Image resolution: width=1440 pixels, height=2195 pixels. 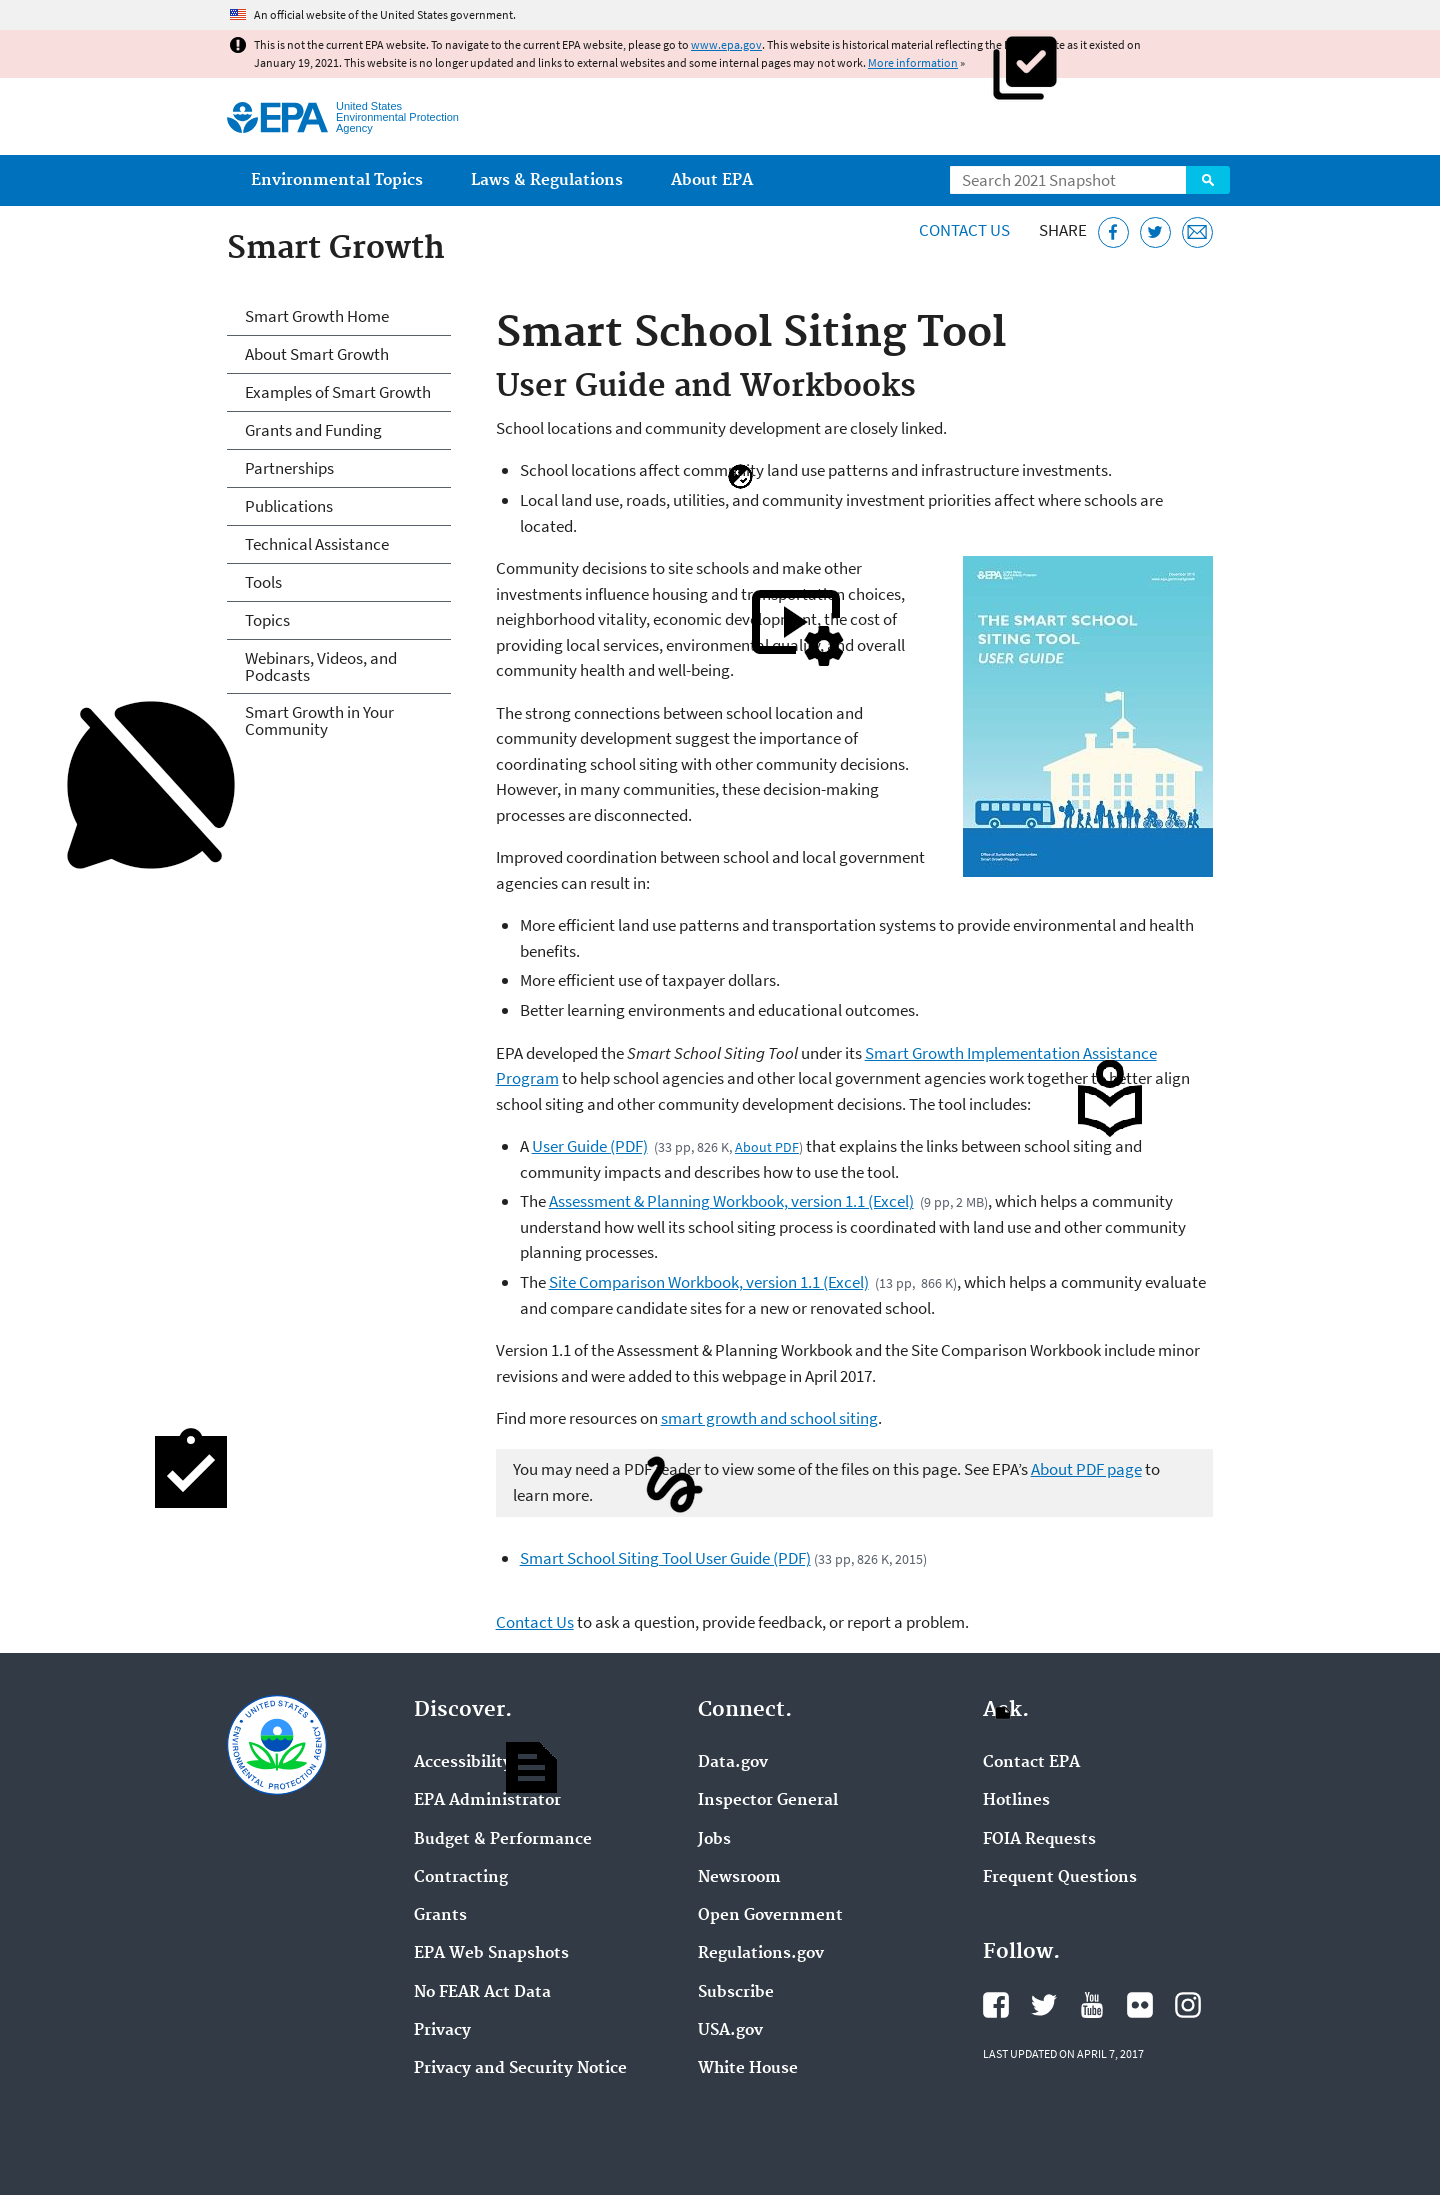 What do you see at coordinates (1025, 68) in the screenshot?
I see `item successfully added to library` at bounding box center [1025, 68].